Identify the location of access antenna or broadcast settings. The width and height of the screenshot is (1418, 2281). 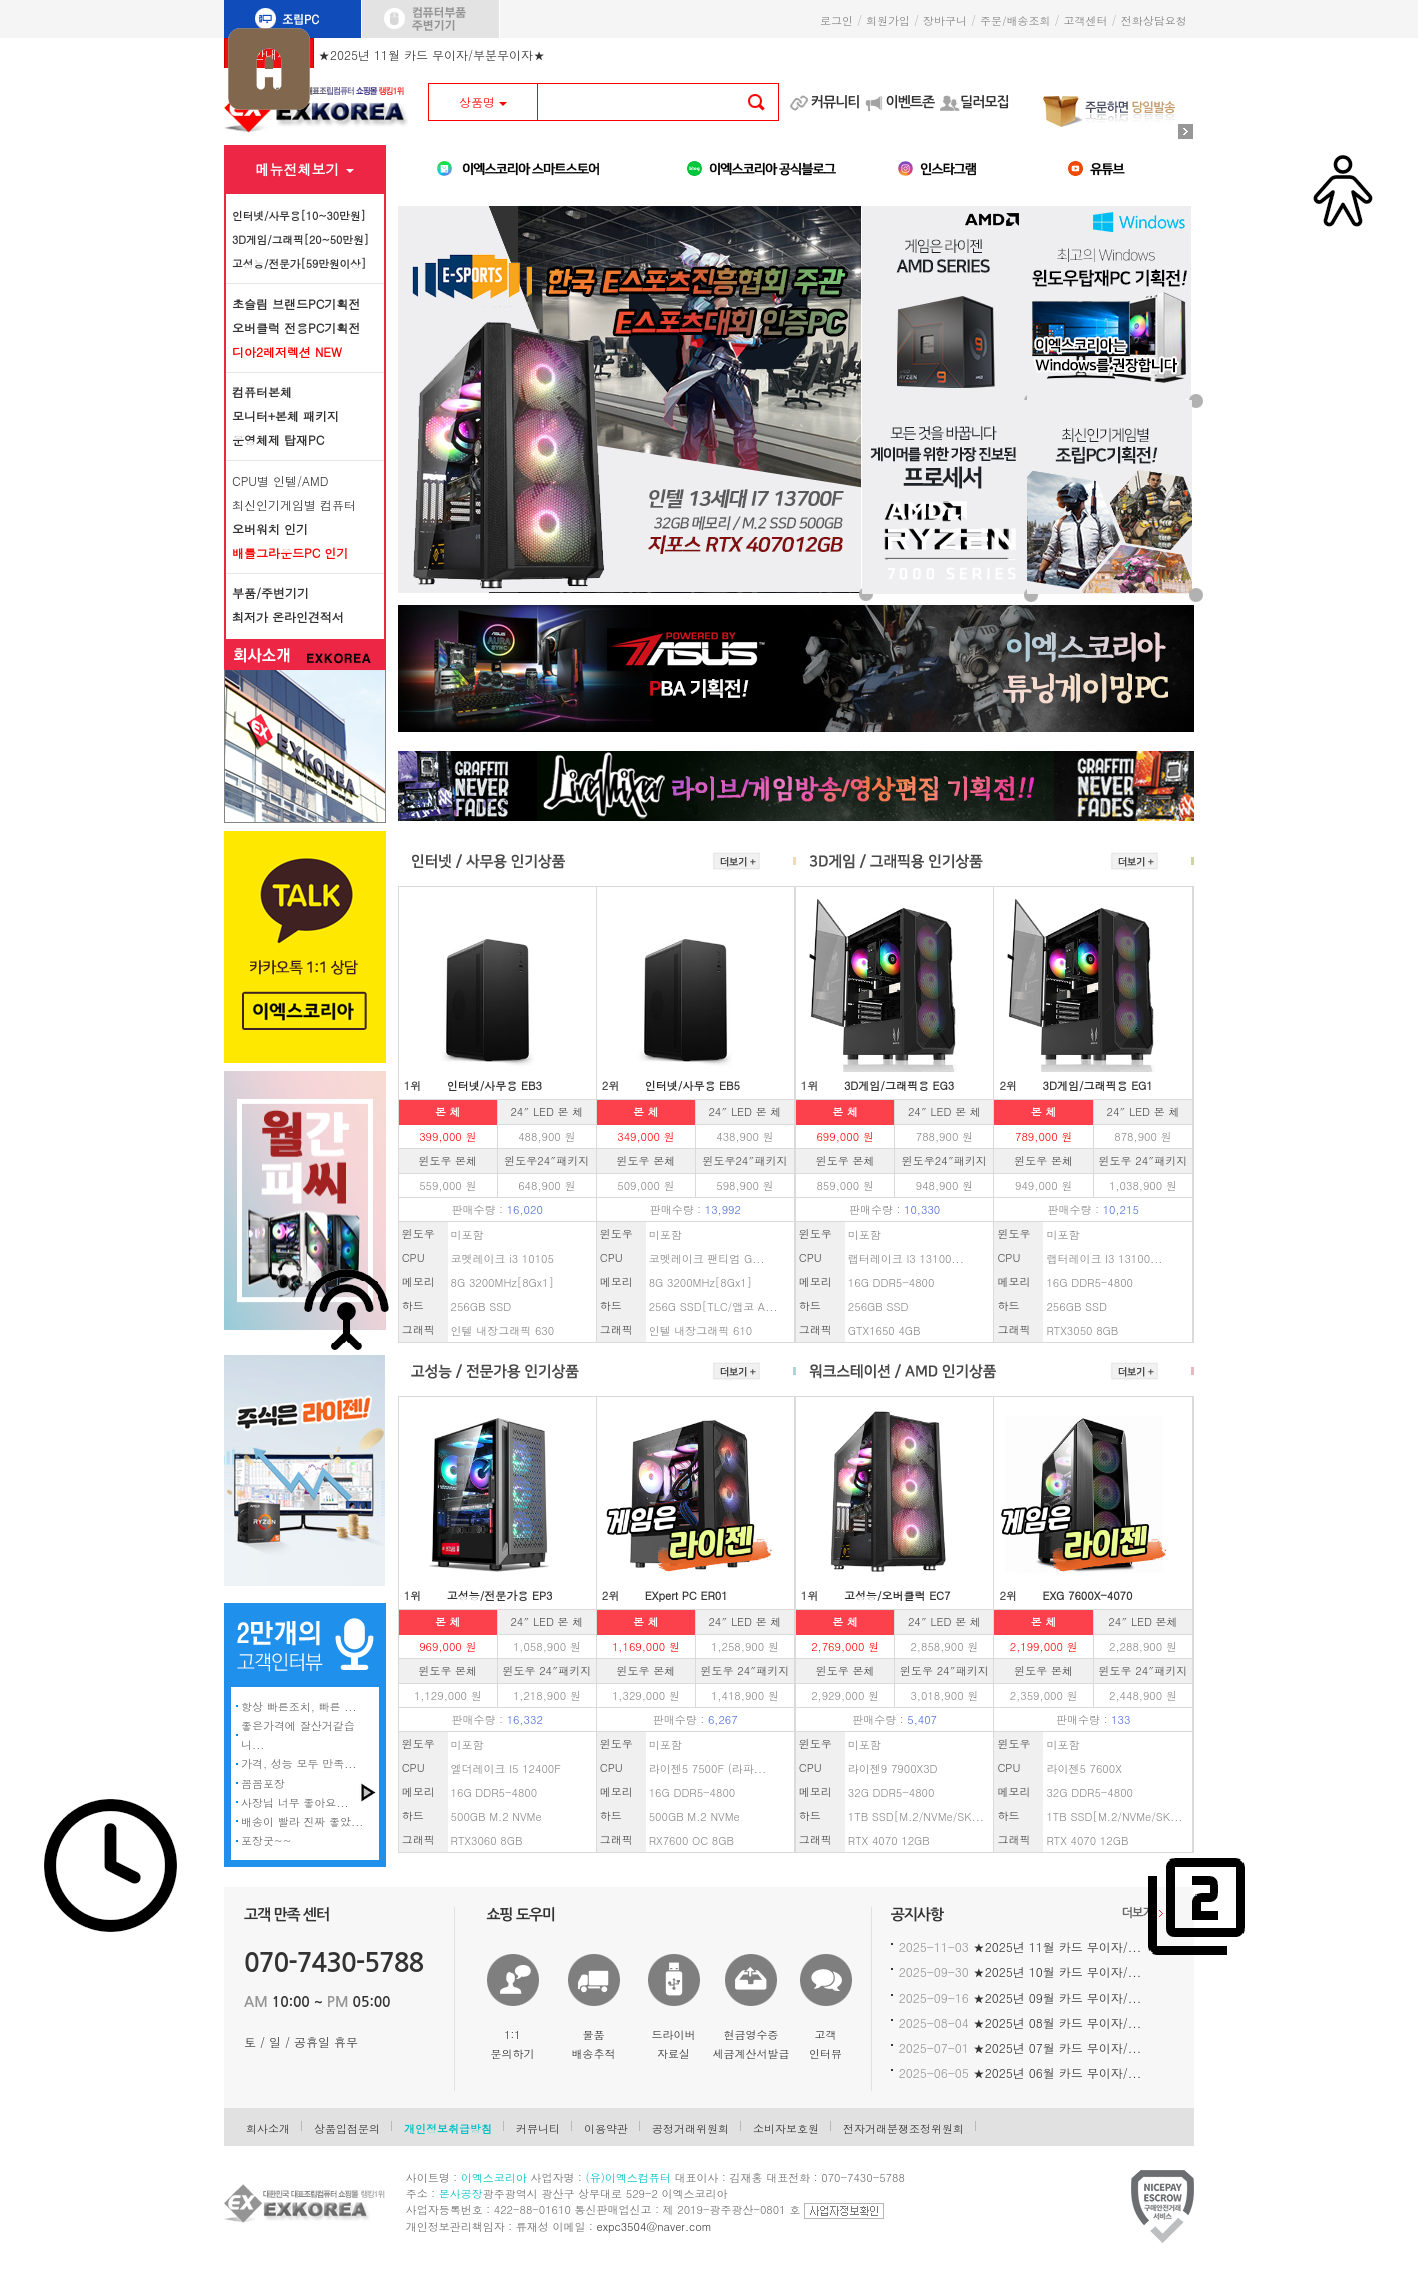
(346, 1311).